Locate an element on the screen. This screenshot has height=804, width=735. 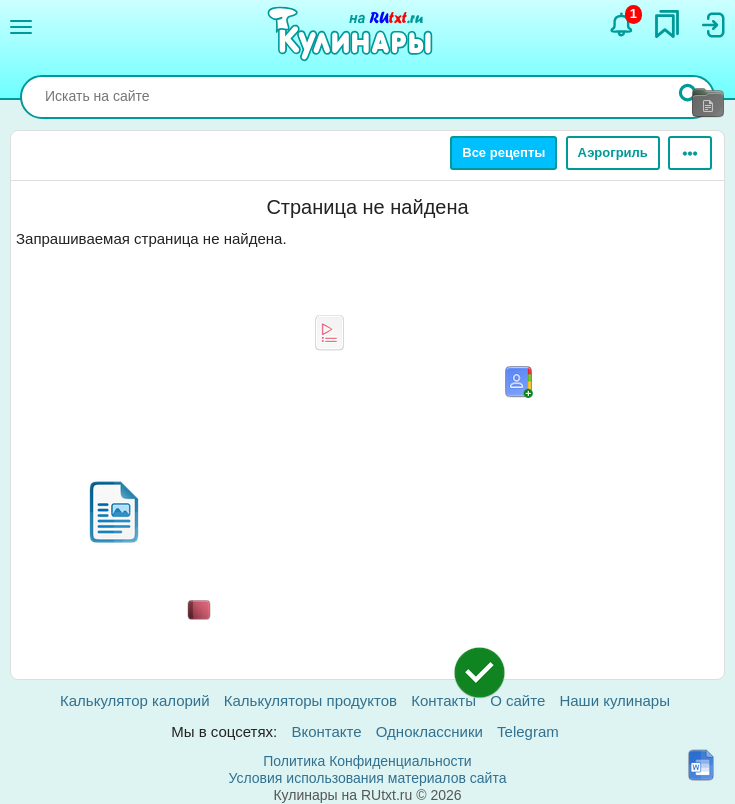
an mpegurl audio playlist file is located at coordinates (329, 332).